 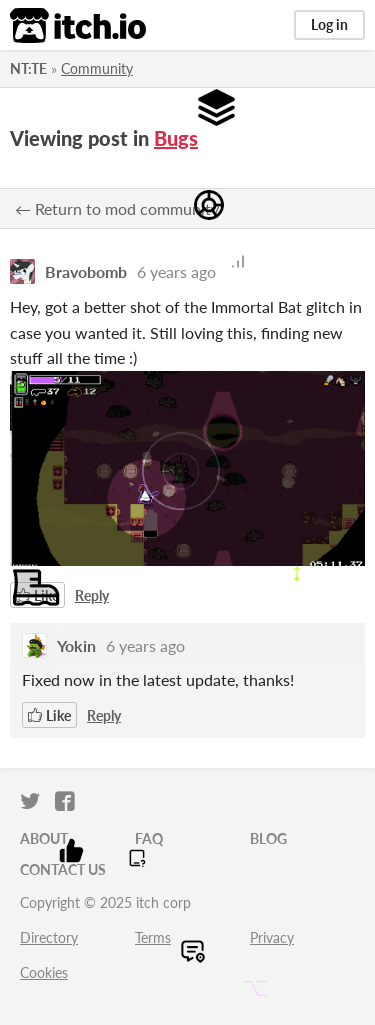 I want to click on pin a message to a specific location, so click(x=192, y=950).